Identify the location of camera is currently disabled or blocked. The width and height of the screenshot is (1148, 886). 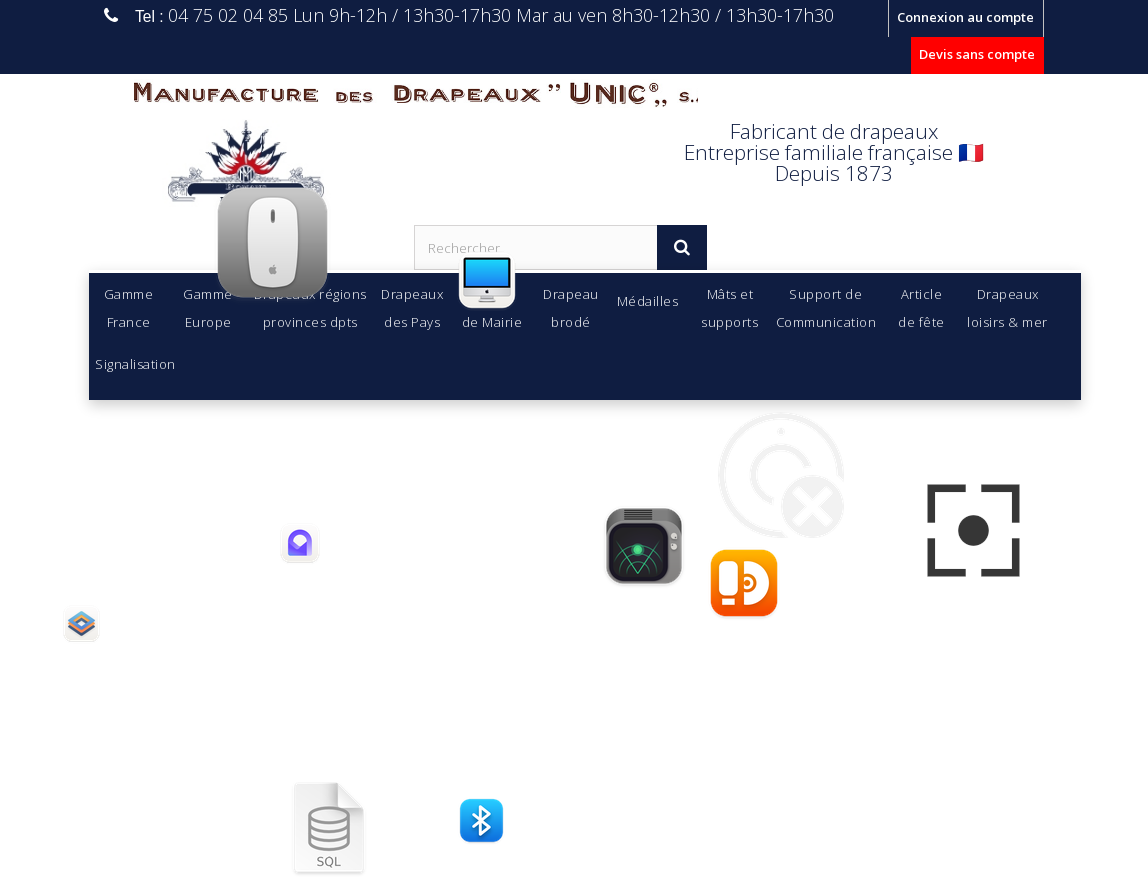
(781, 475).